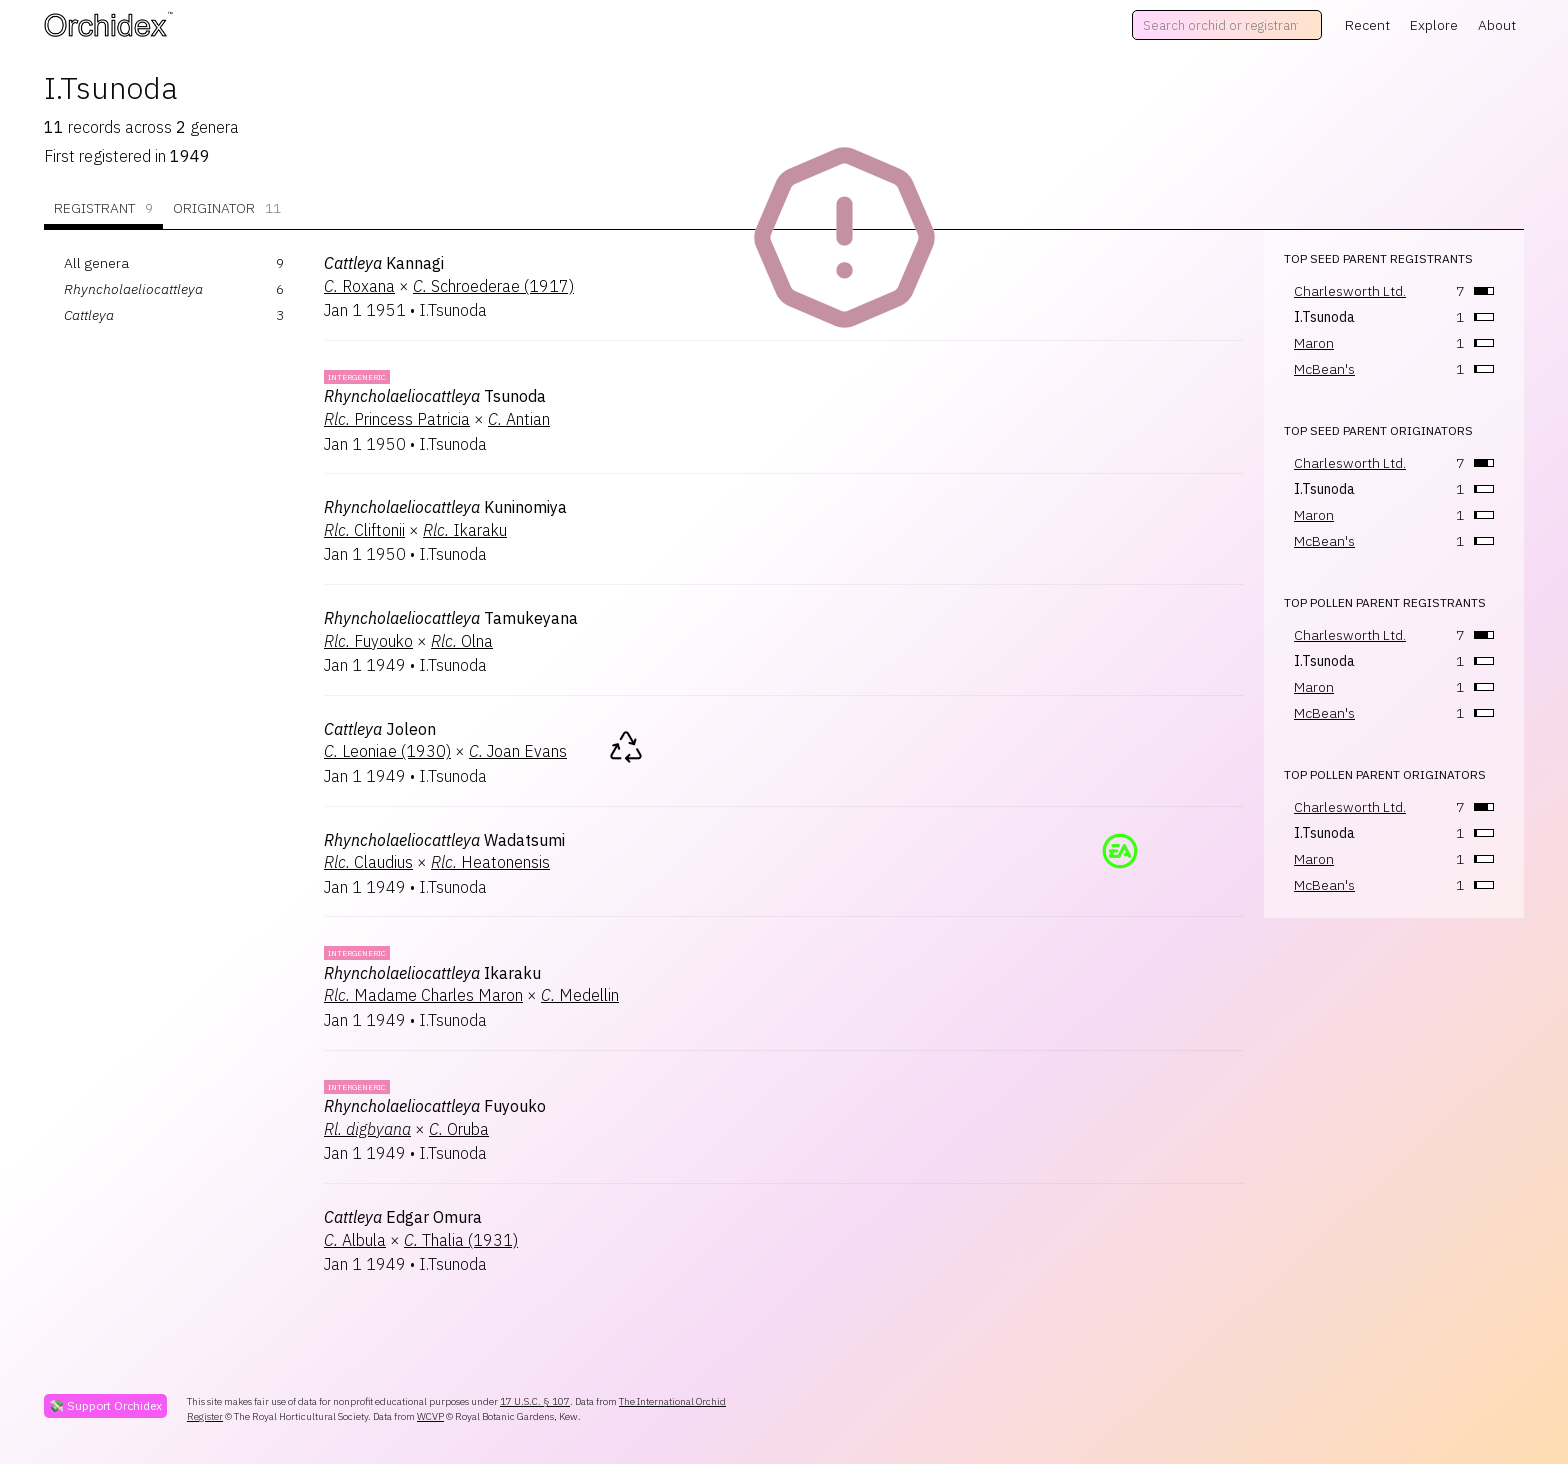  Describe the element at coordinates (844, 237) in the screenshot. I see `indicates a critical error or warning` at that location.